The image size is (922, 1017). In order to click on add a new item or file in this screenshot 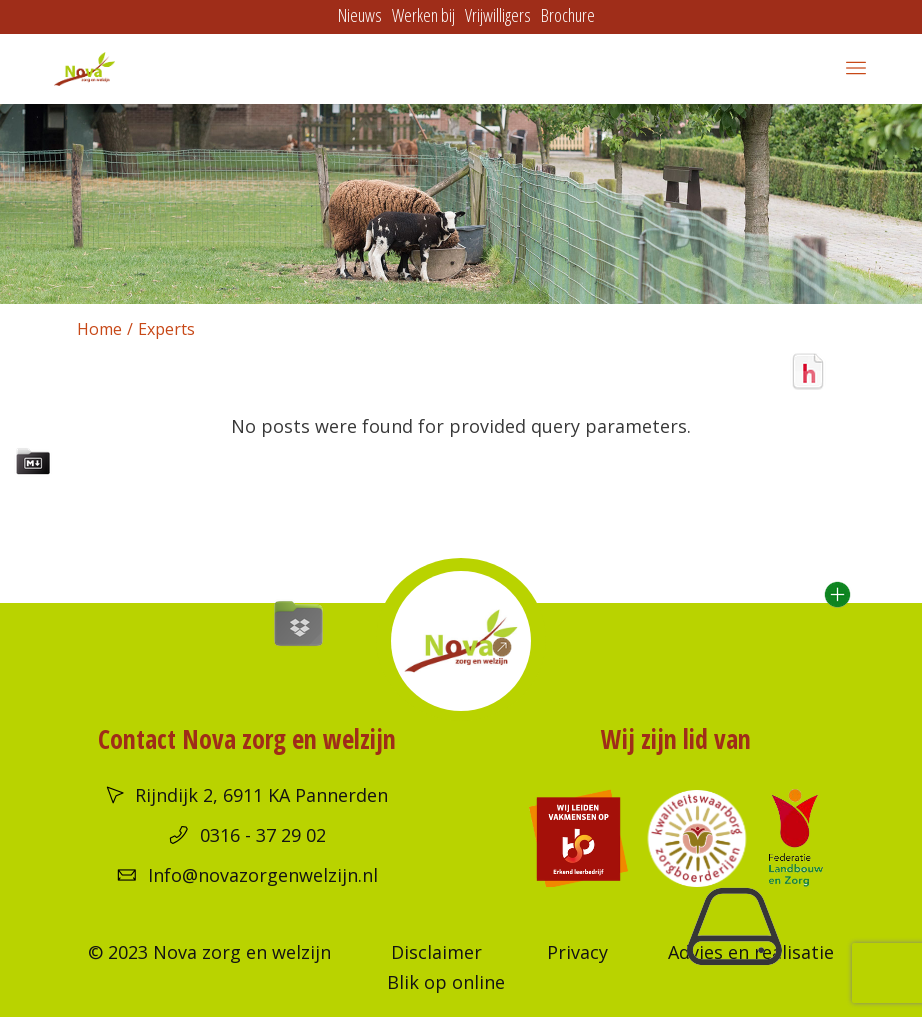, I will do `click(837, 594)`.